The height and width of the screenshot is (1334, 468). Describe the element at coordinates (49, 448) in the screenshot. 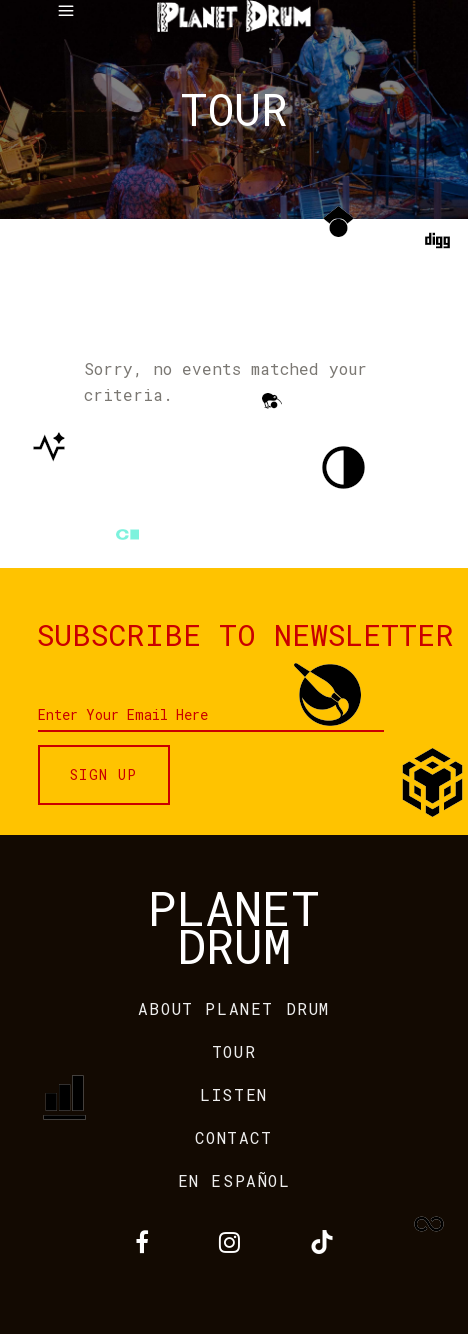

I see `access AI-powered health monitoring` at that location.